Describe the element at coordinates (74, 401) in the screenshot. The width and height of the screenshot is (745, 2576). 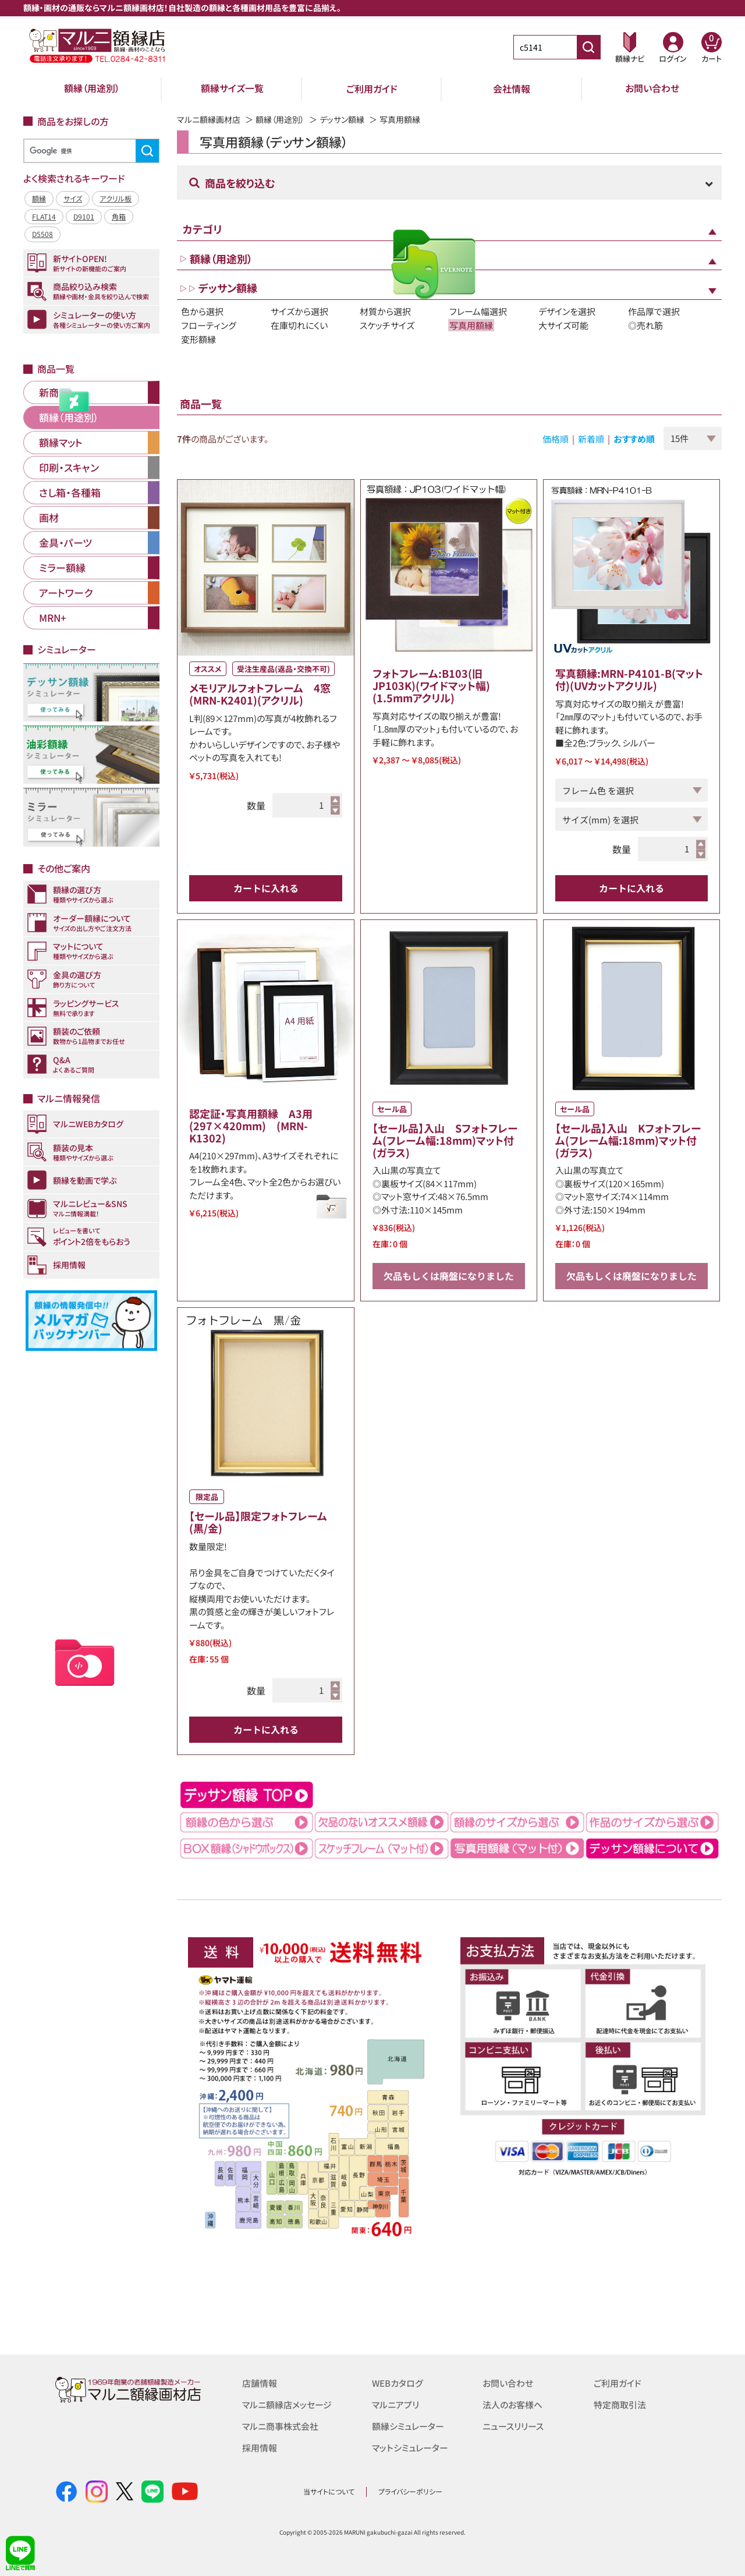
I see `open your DeviantArt downloads folder` at that location.